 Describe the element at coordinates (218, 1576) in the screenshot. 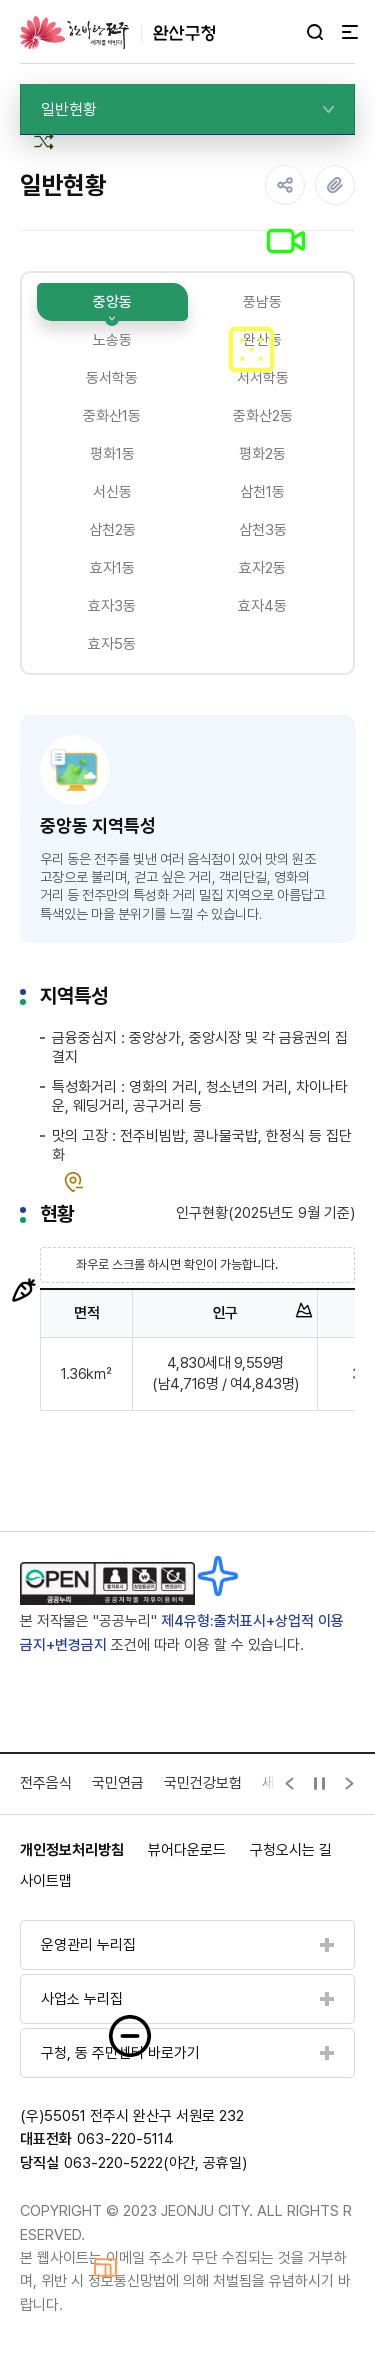

I see `indicates AI-generated or enhanced content` at that location.